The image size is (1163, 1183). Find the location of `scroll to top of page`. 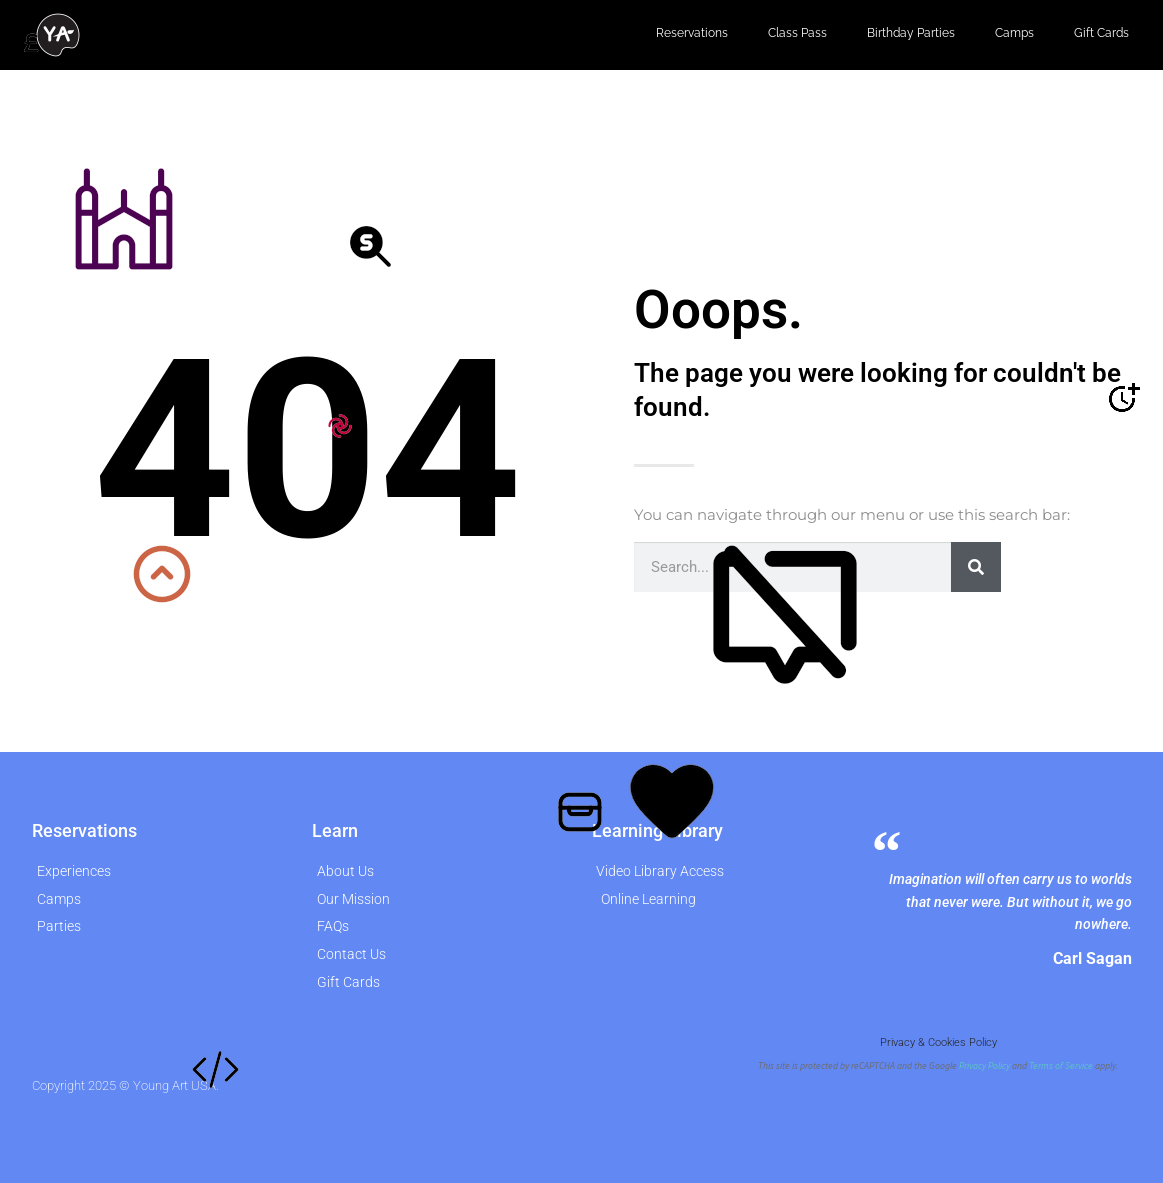

scroll to top of page is located at coordinates (162, 574).